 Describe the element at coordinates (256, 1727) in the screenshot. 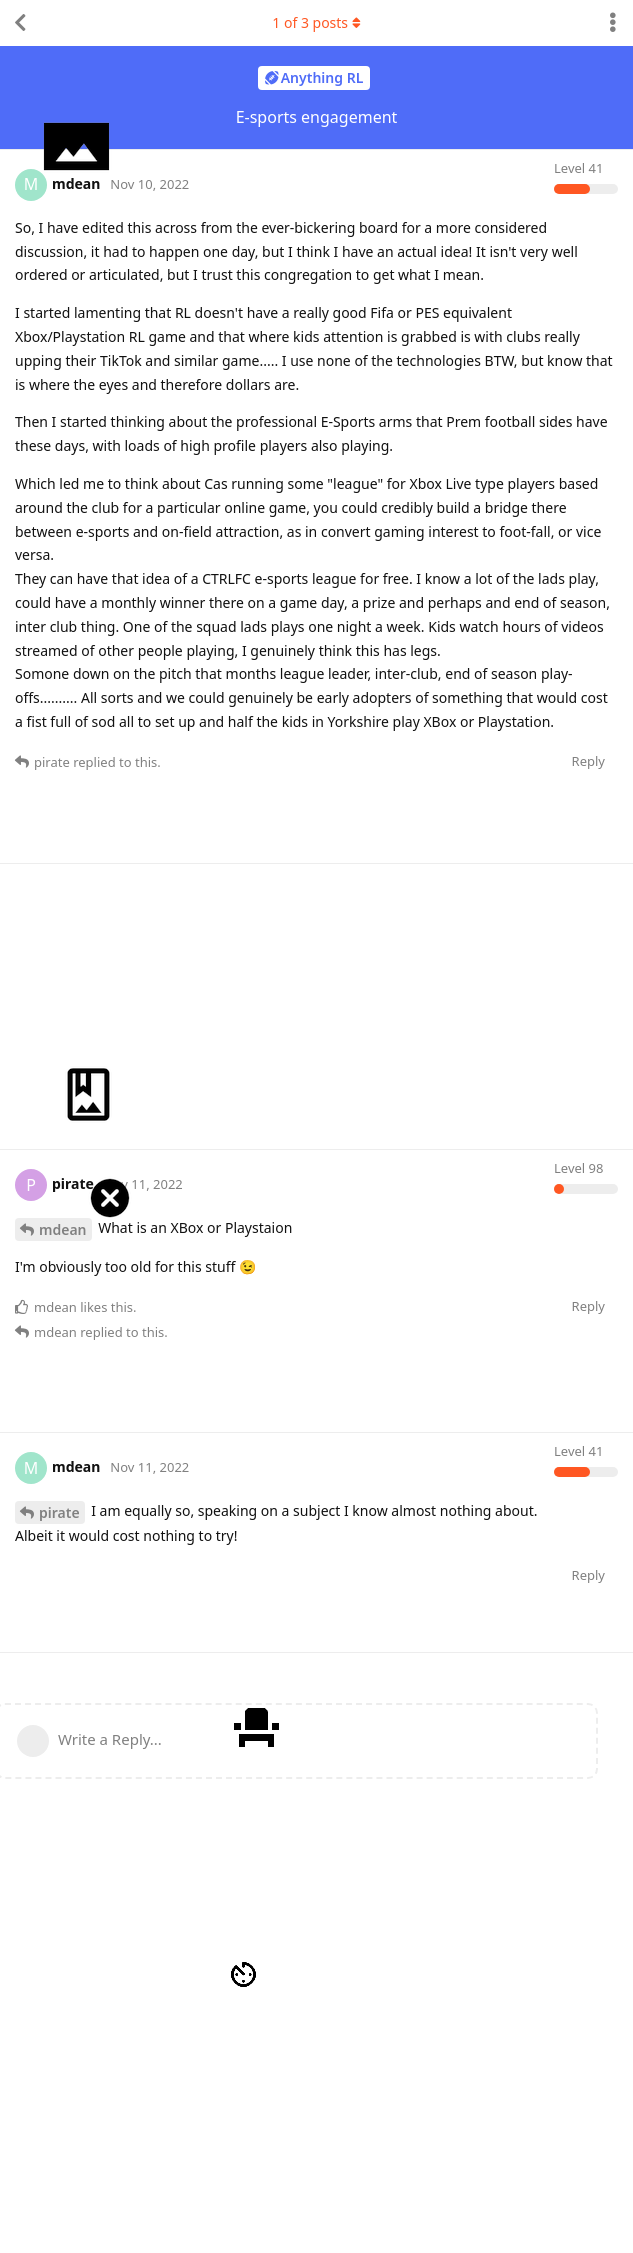

I see `view or select your seat assignment` at that location.